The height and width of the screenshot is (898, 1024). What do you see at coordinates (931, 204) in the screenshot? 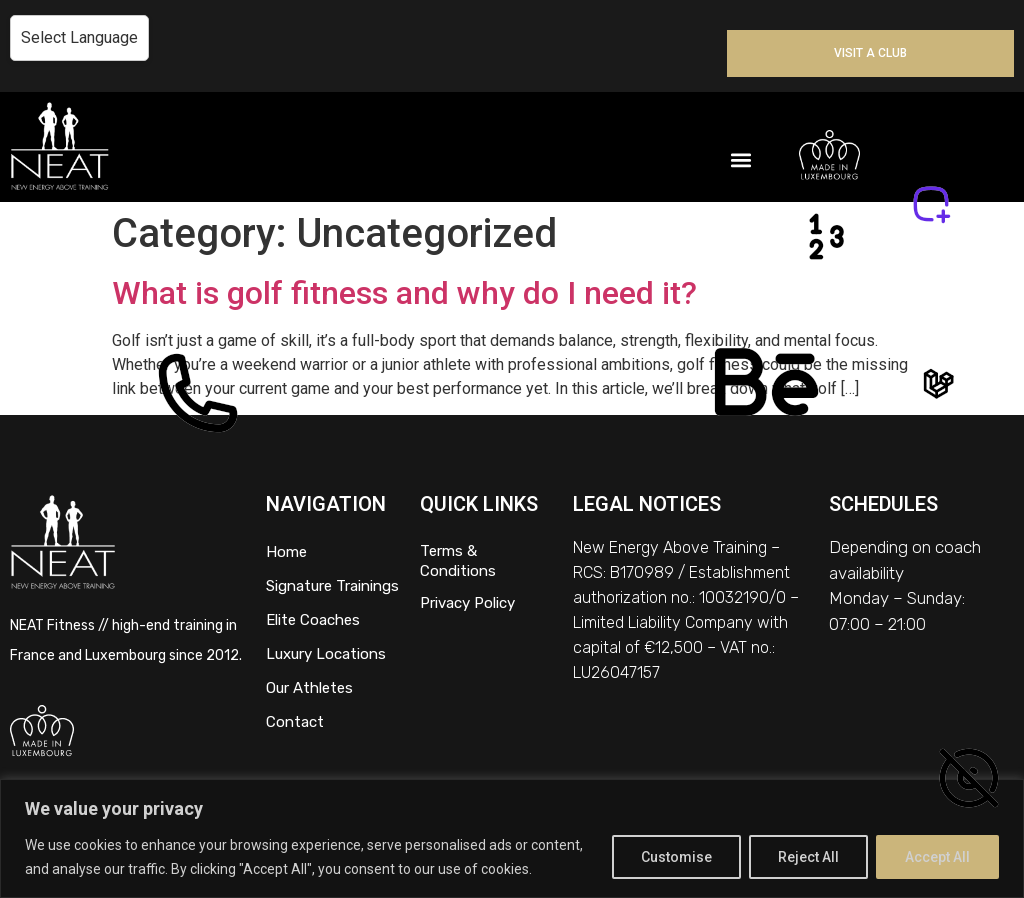
I see `add a new item or create new content` at bounding box center [931, 204].